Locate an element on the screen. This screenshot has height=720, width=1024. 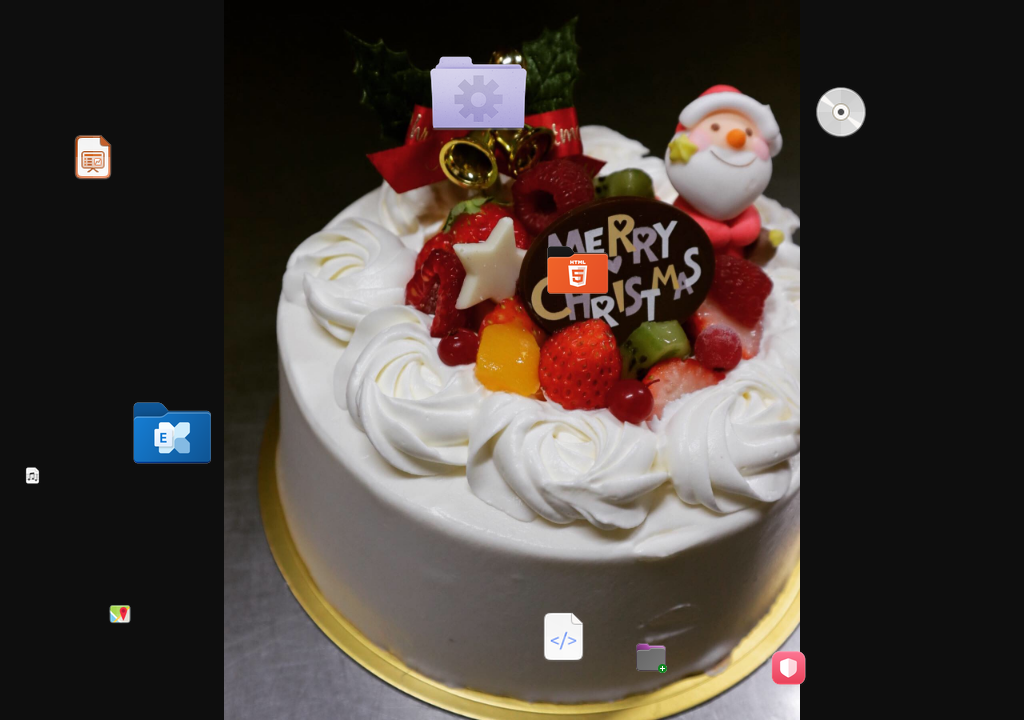
an iMelody audio file is located at coordinates (32, 475).